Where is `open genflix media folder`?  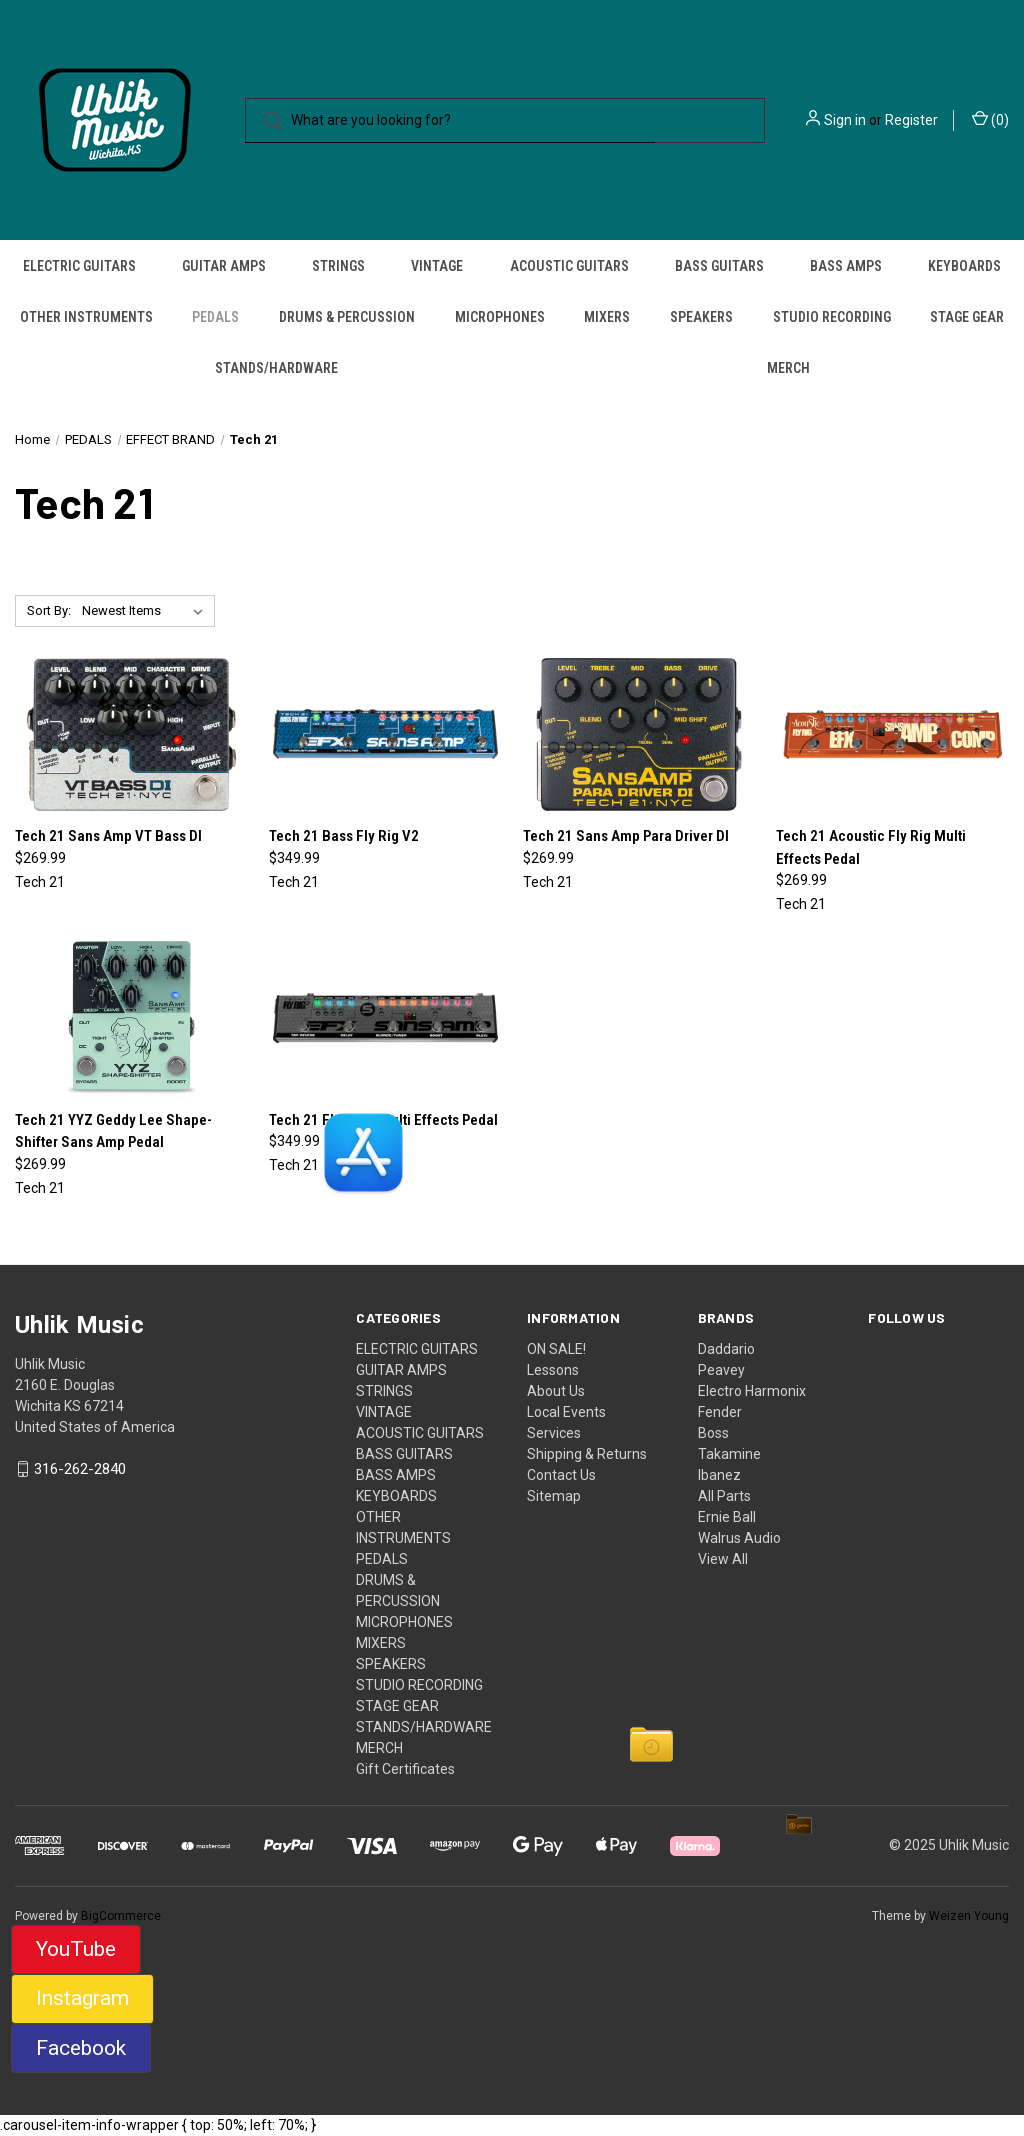
open genflix media folder is located at coordinates (799, 1825).